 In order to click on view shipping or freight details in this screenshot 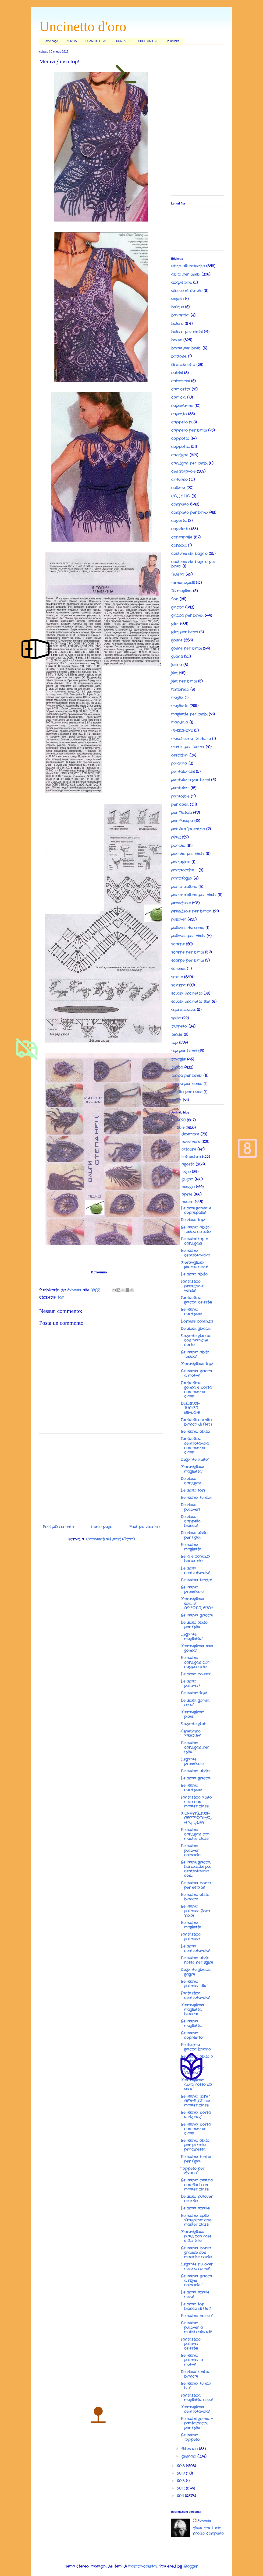, I will do `click(36, 649)`.